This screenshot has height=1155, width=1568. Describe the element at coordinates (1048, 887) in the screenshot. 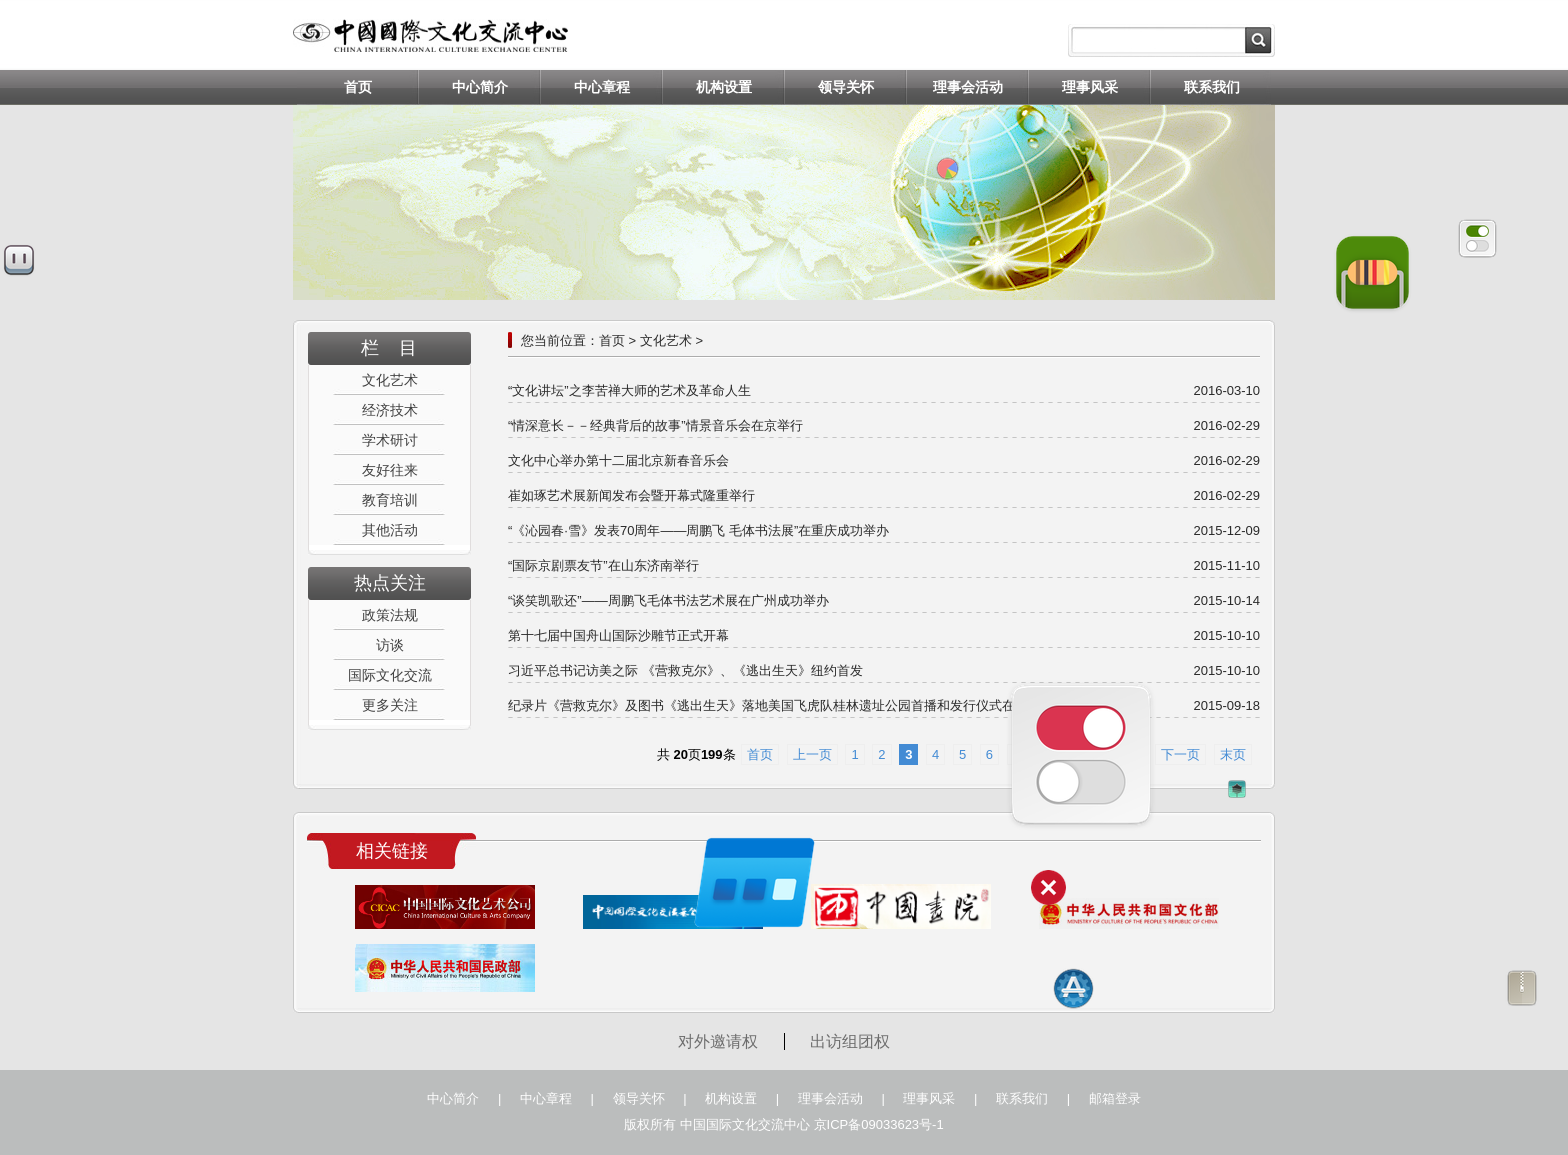

I see `close the current window or dialog` at that location.